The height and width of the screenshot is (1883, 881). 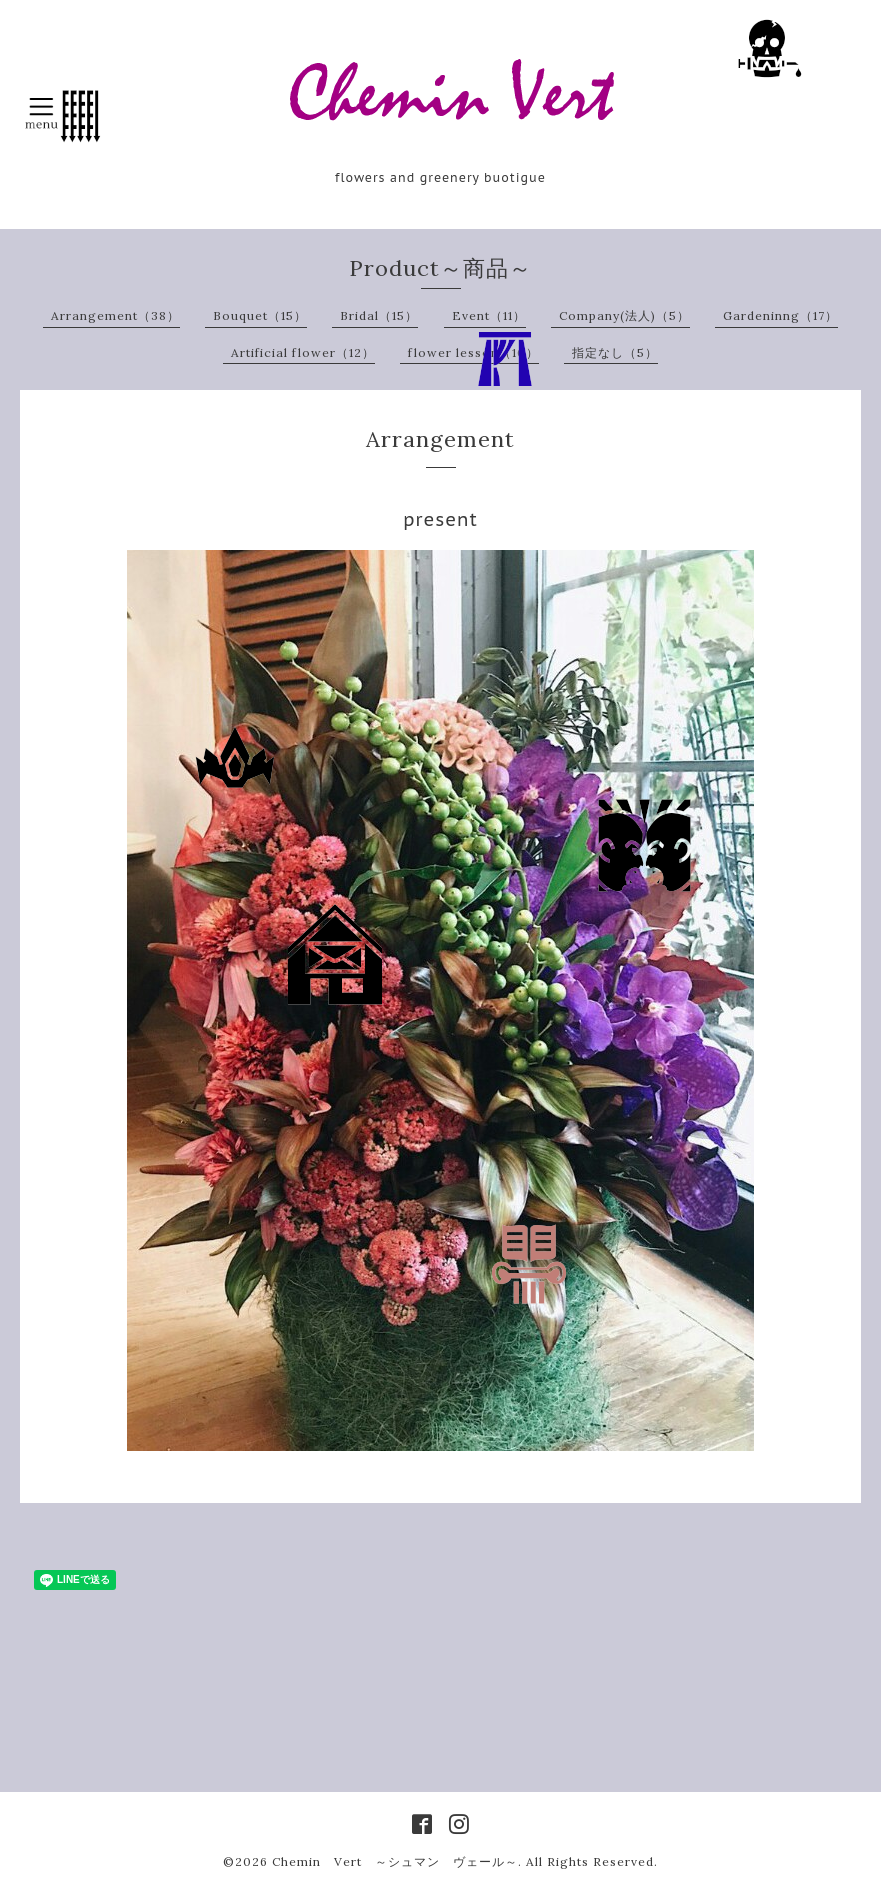 I want to click on find nearby post office locations, so click(x=335, y=954).